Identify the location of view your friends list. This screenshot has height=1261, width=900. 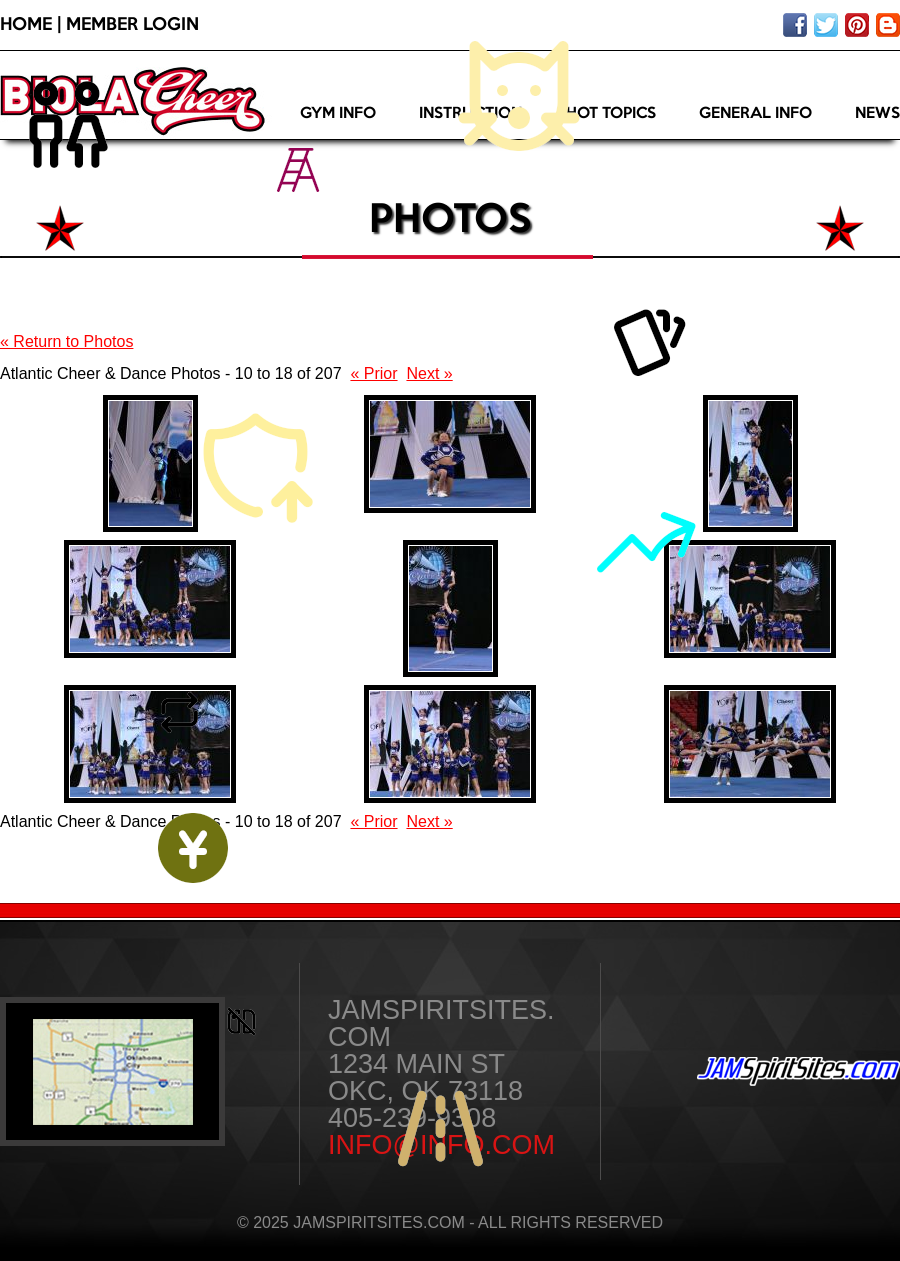
(66, 122).